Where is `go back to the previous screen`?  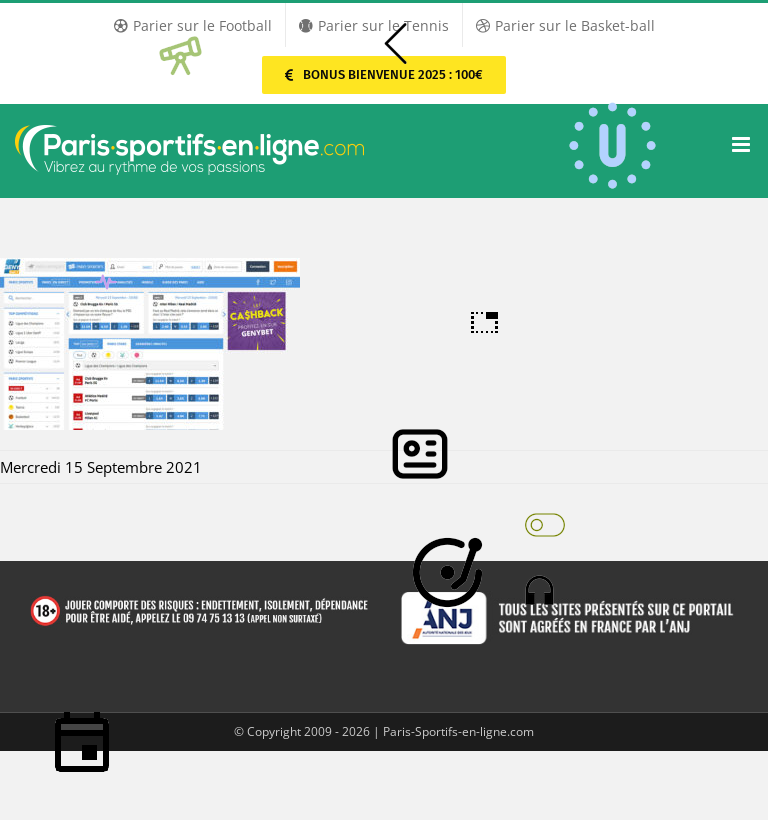 go back to the previous screen is located at coordinates (397, 43).